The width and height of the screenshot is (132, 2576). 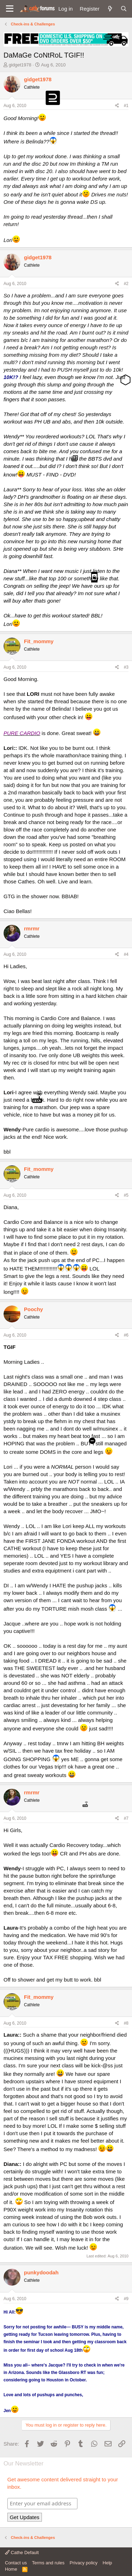 I want to click on enable do not disturb mode, so click(x=92, y=1441).